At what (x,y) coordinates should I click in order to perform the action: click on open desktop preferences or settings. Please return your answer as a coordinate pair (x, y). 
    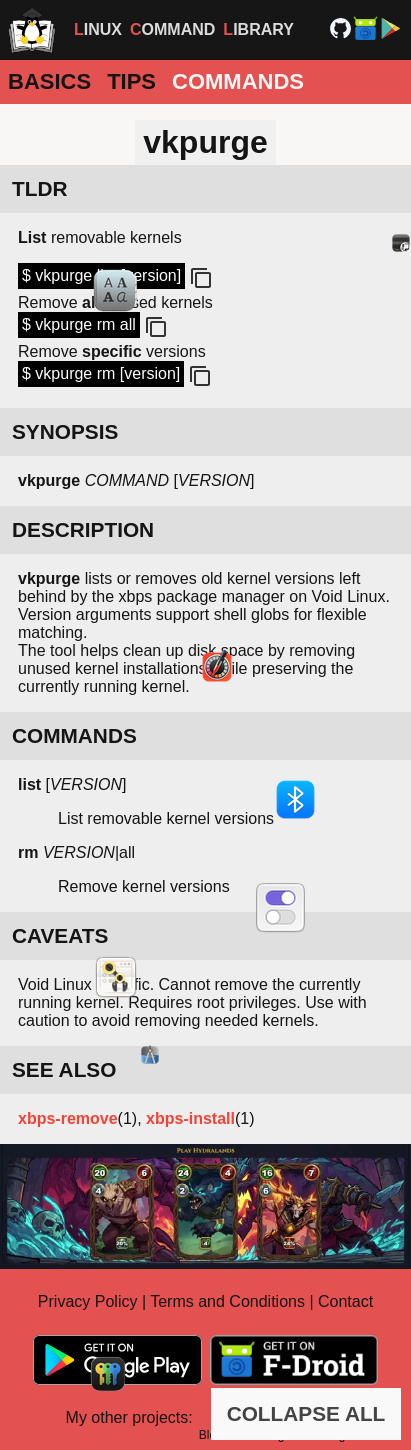
    Looking at the image, I should click on (280, 907).